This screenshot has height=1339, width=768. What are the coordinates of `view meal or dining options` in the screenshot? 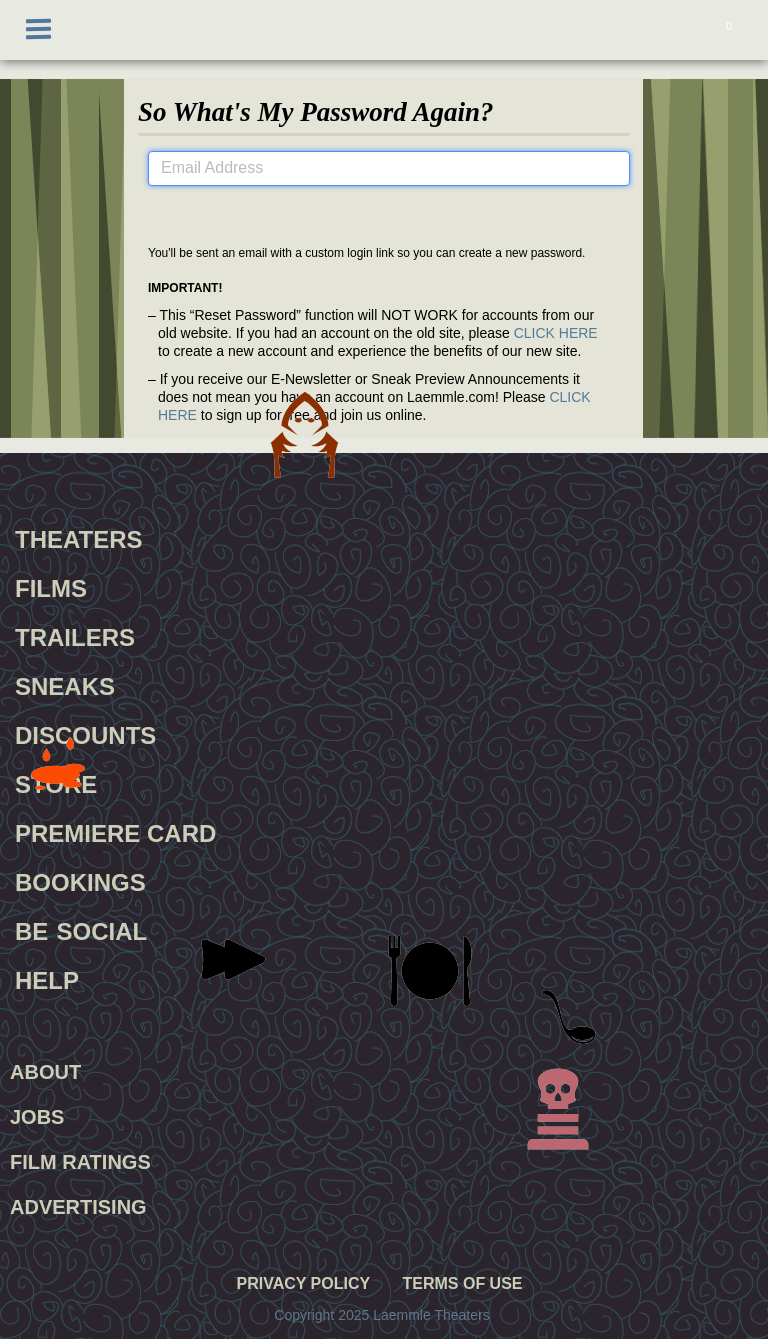 It's located at (430, 971).